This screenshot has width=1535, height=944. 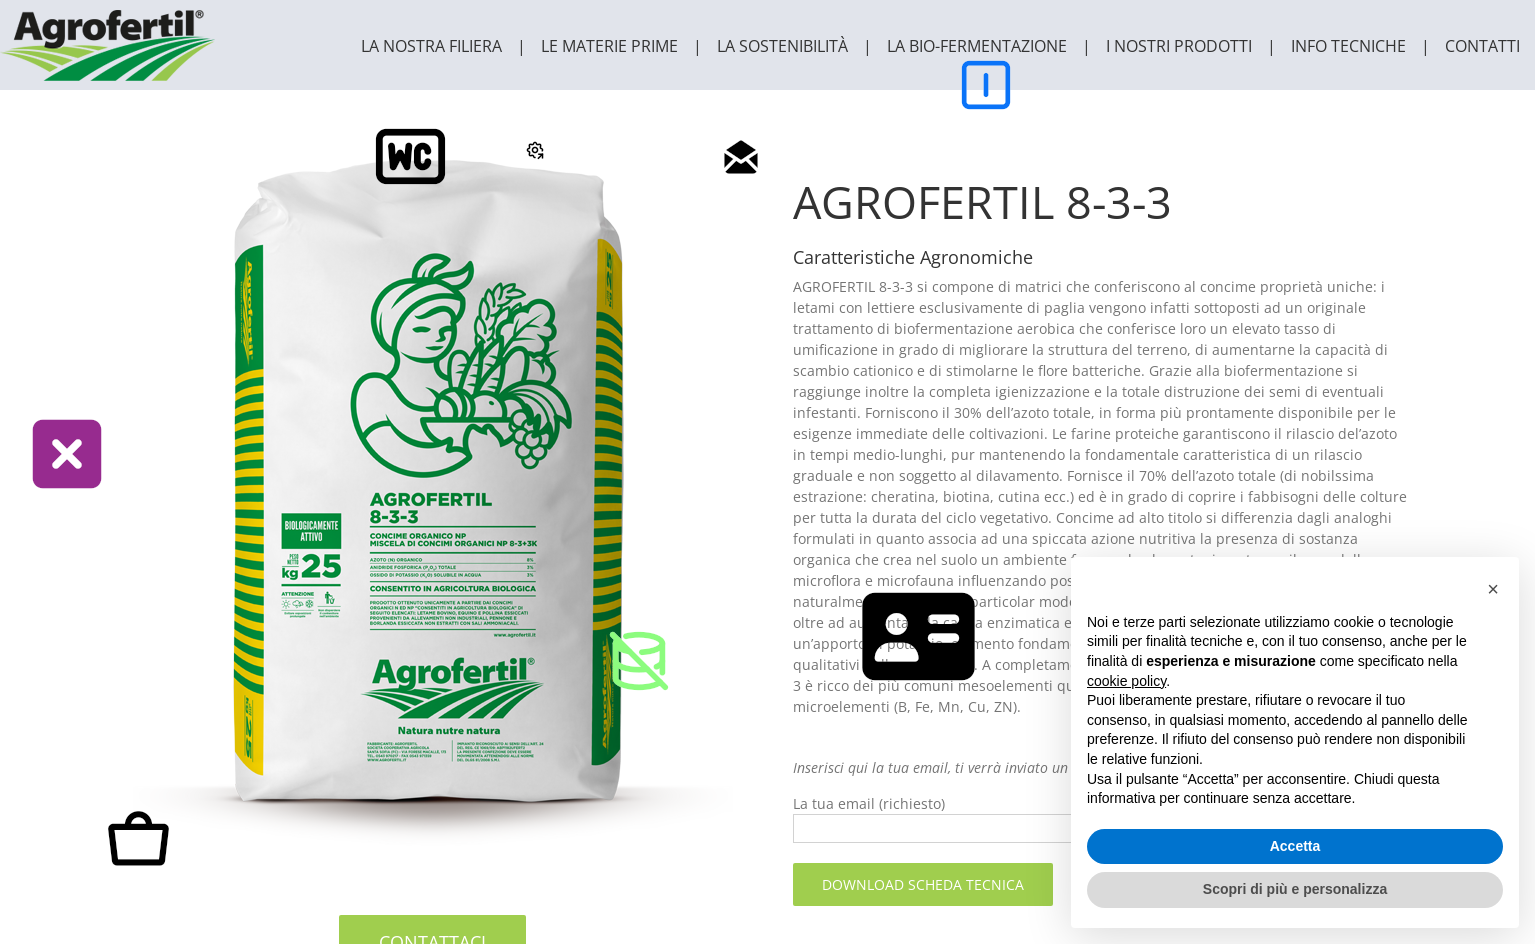 What do you see at coordinates (986, 85) in the screenshot?
I see `access information or details` at bounding box center [986, 85].